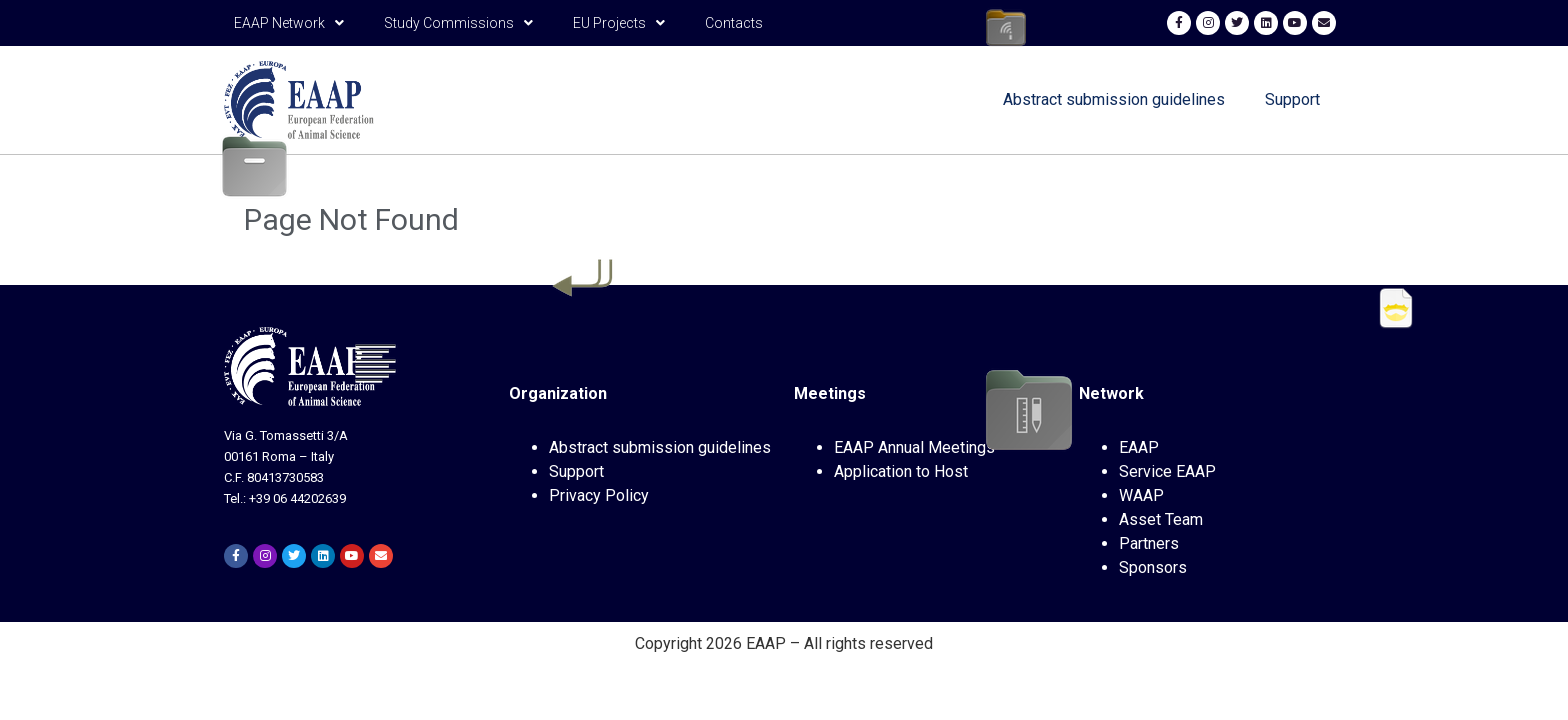 This screenshot has height=720, width=1568. What do you see at coordinates (1029, 410) in the screenshot?
I see `access folder containing document templates` at bounding box center [1029, 410].